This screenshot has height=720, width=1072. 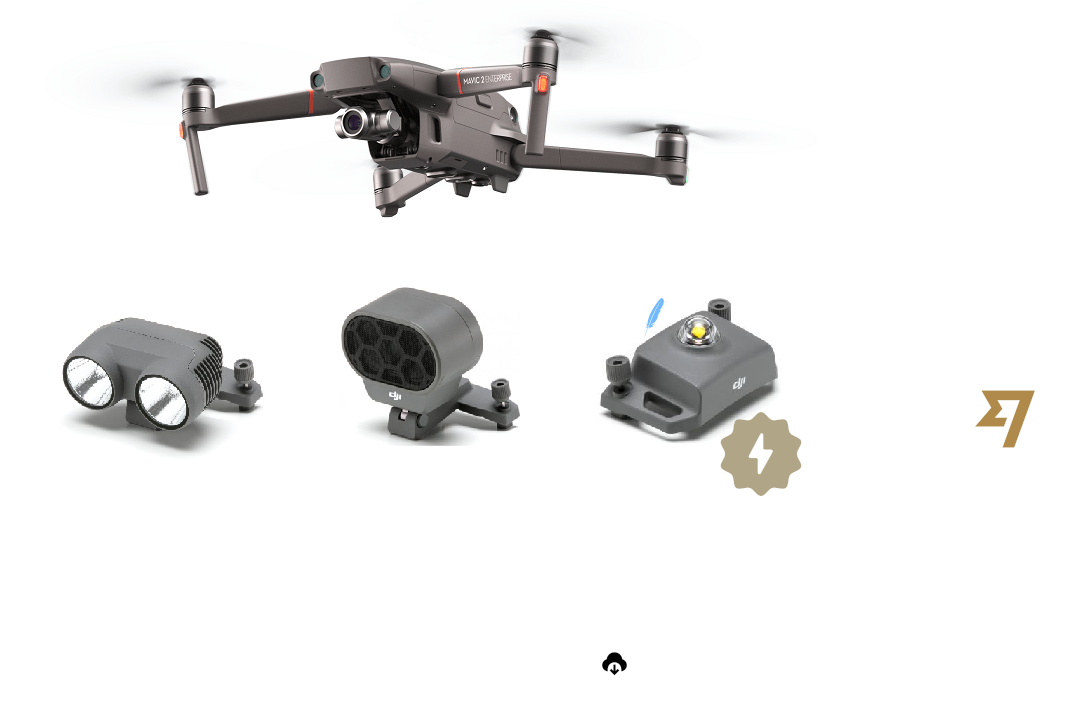 What do you see at coordinates (761, 454) in the screenshot?
I see `open the fueler app` at bounding box center [761, 454].